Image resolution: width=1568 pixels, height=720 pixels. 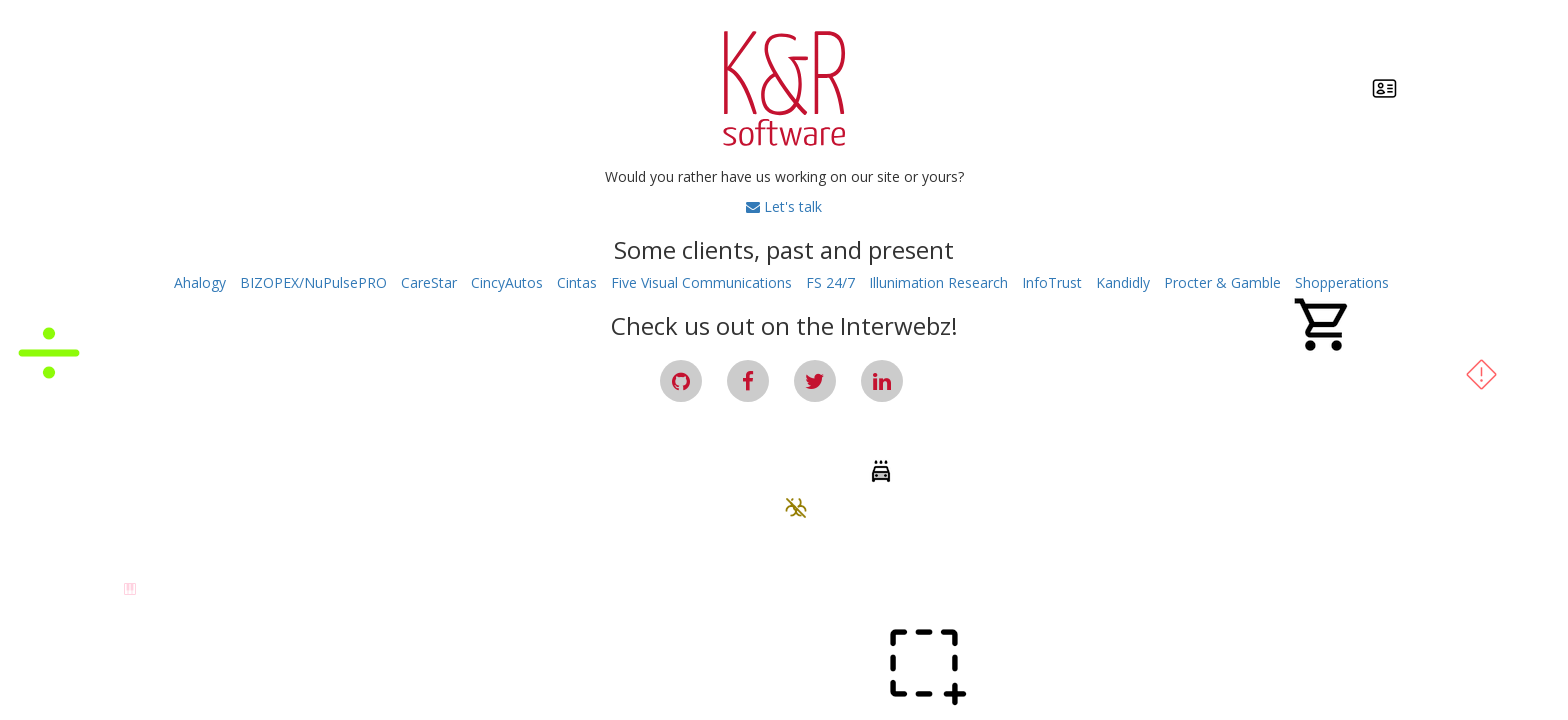 I want to click on add to current selection, so click(x=924, y=663).